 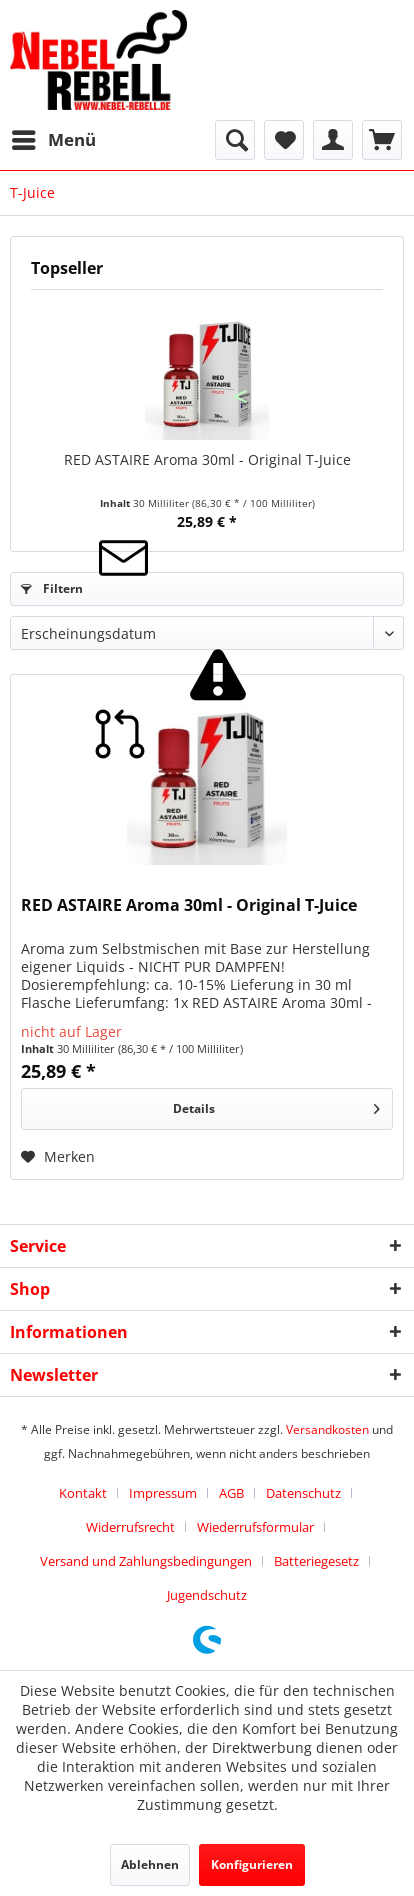 What do you see at coordinates (120, 734) in the screenshot?
I see `create a new pull request` at bounding box center [120, 734].